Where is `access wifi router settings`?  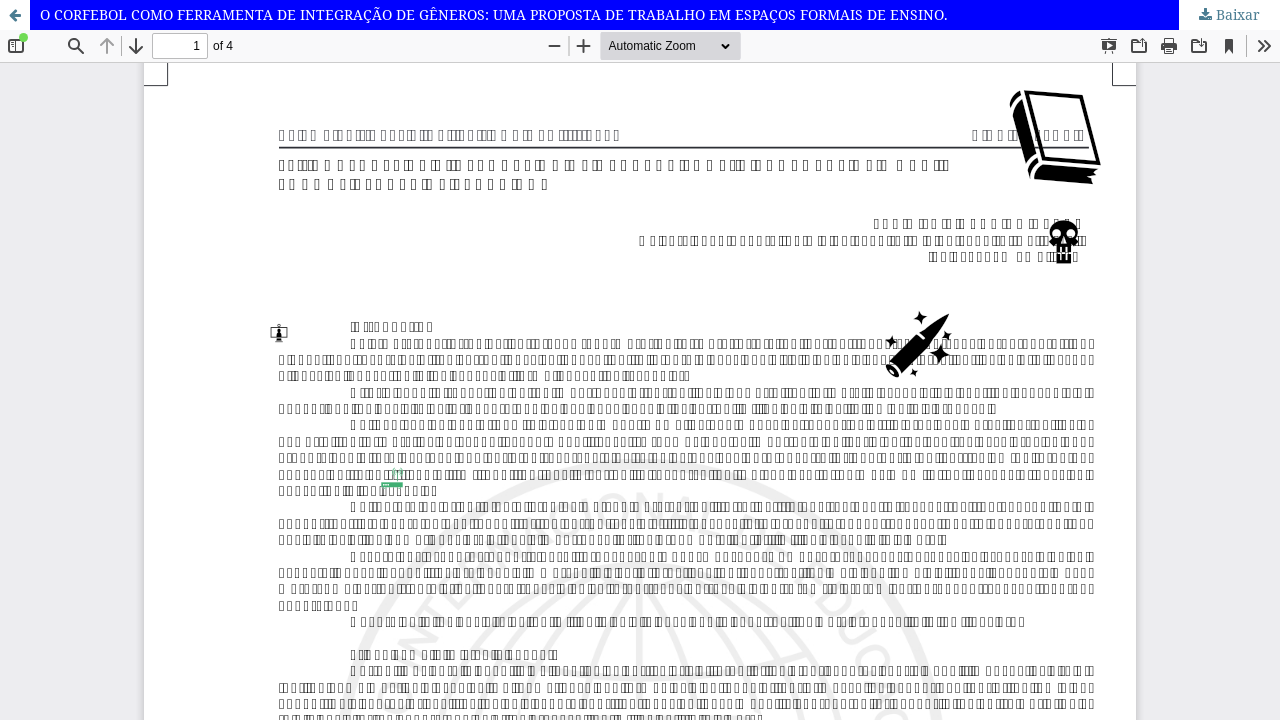
access wifi router settings is located at coordinates (392, 478).